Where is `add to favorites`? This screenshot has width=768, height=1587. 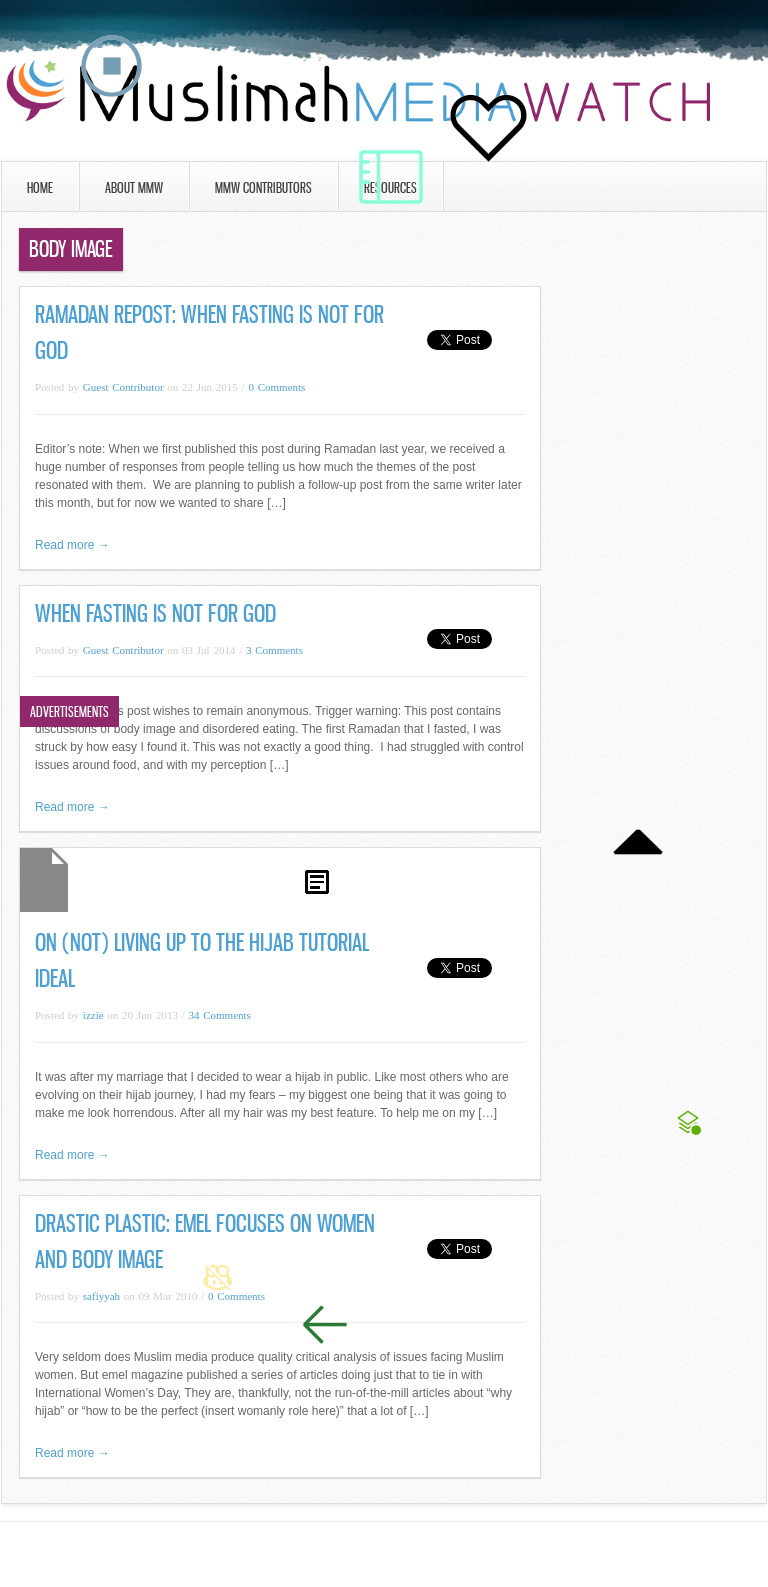
add to favorites is located at coordinates (488, 127).